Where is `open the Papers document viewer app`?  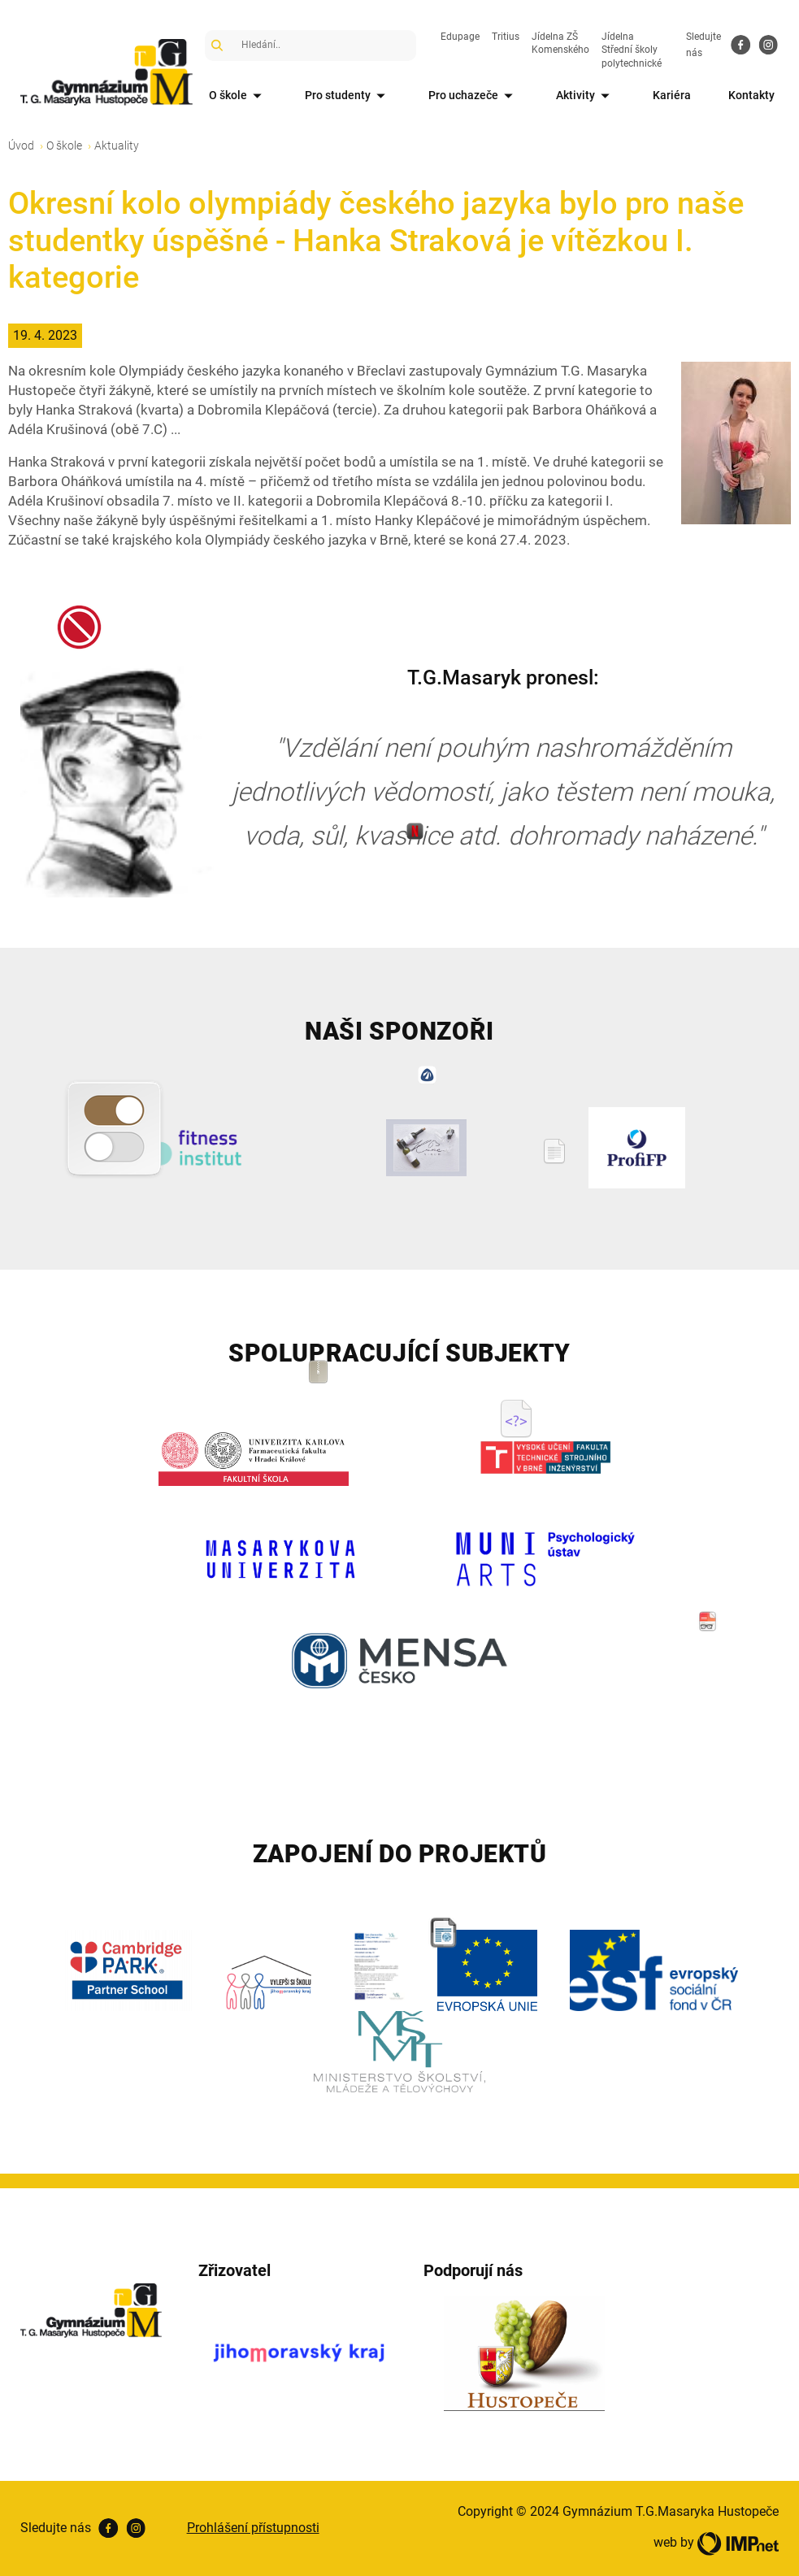 open the Papers document viewer app is located at coordinates (707, 1621).